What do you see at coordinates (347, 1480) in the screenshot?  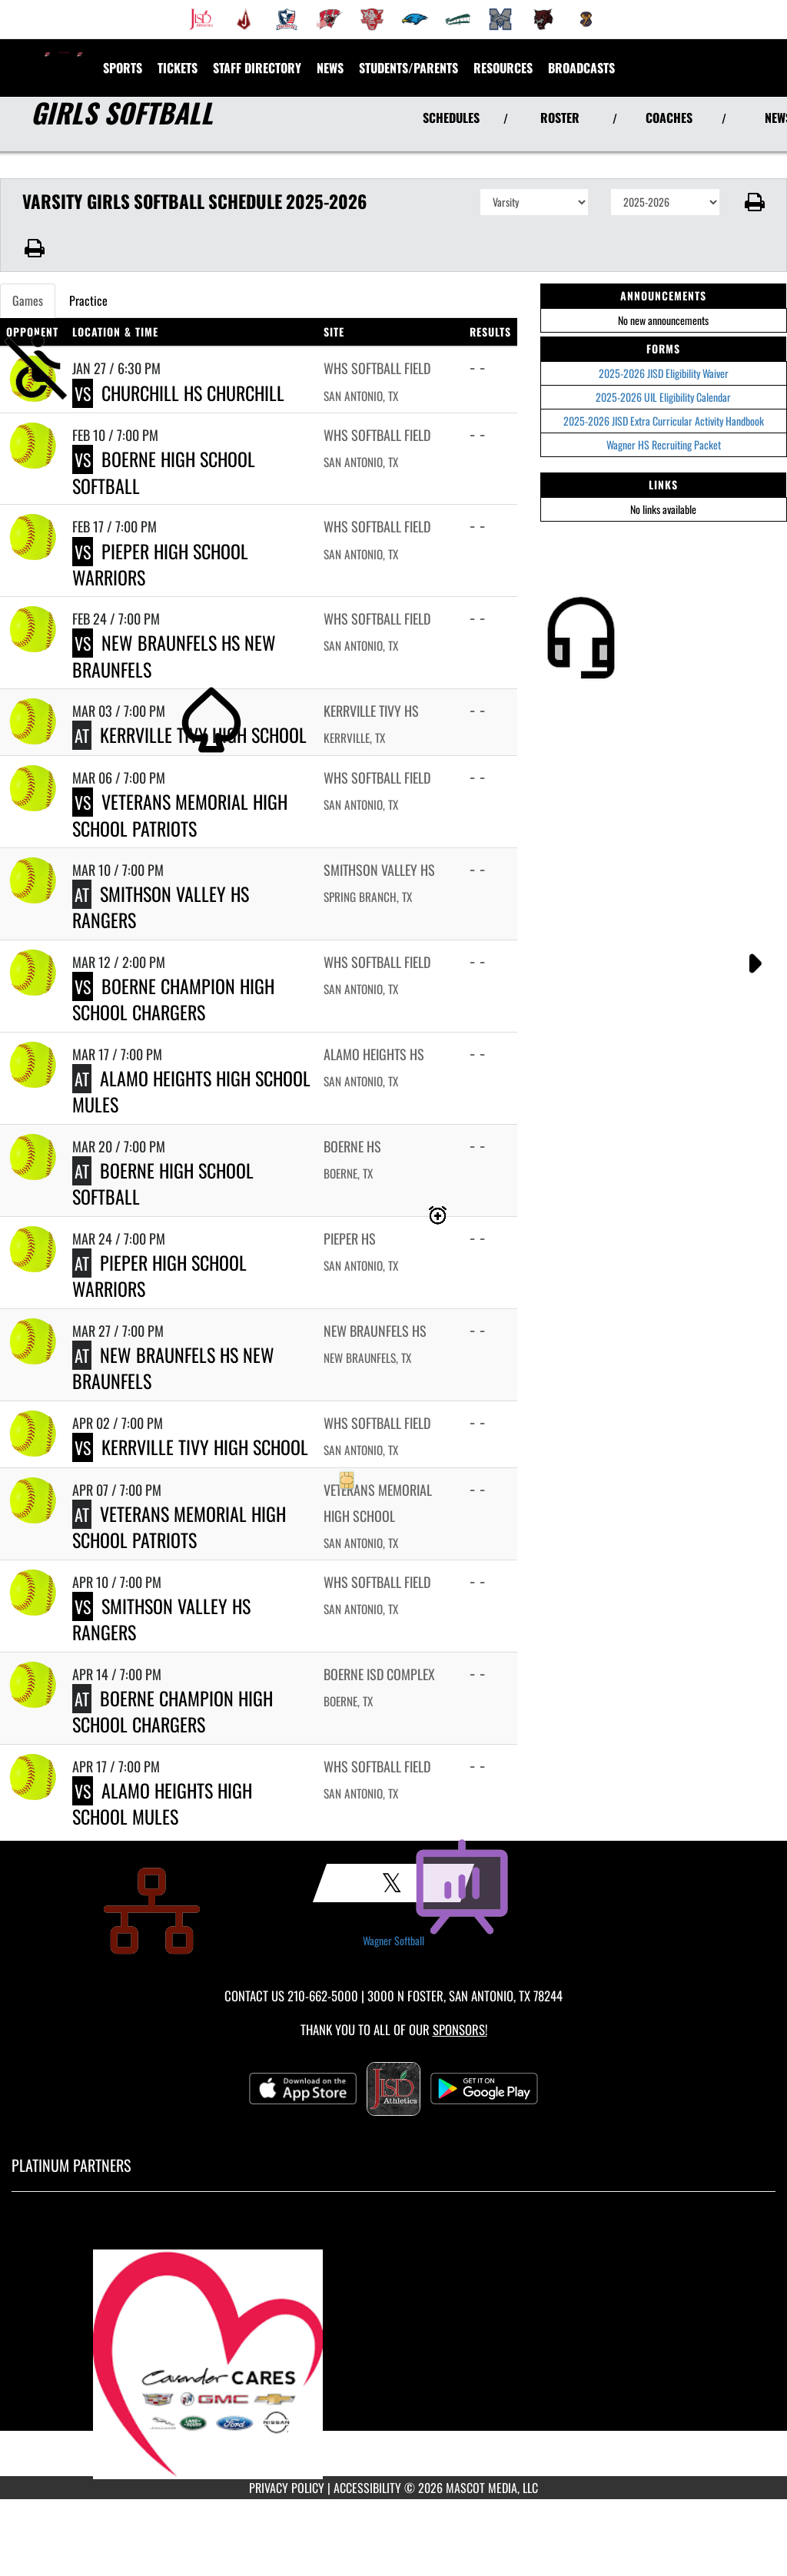 I see `manage SIM card authentication settings` at bounding box center [347, 1480].